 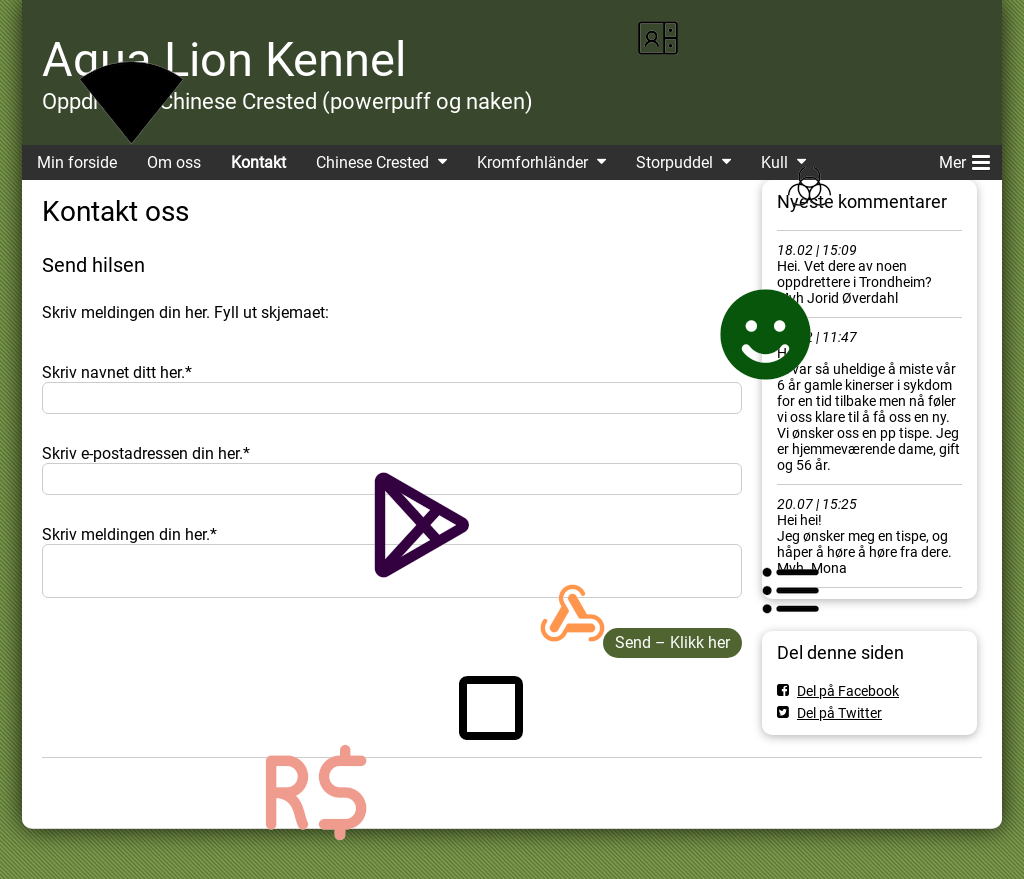 What do you see at coordinates (809, 187) in the screenshot?
I see `indicates hazardous or dangerous content` at bounding box center [809, 187].